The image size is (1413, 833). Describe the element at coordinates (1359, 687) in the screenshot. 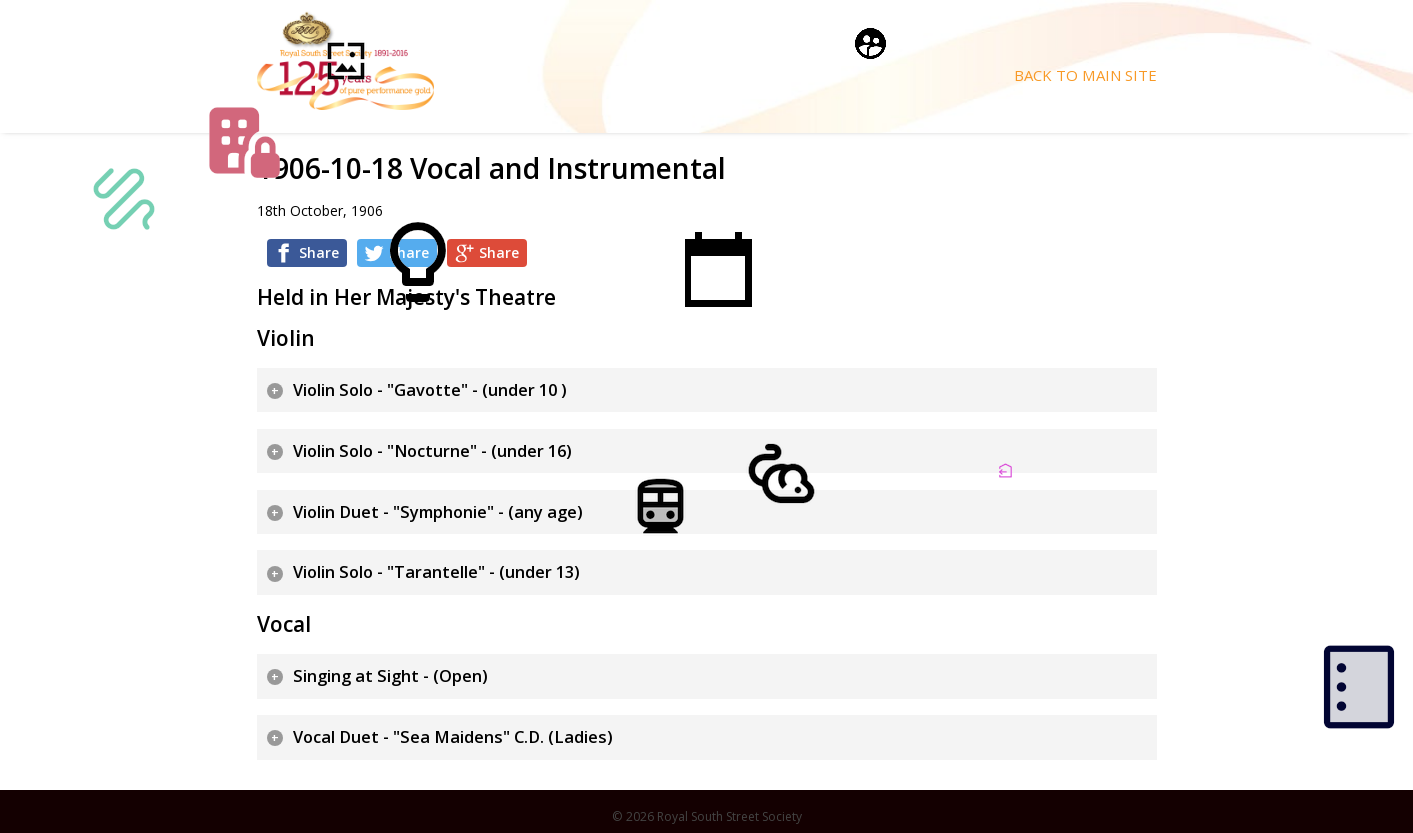

I see `view or manage screenplay files` at that location.